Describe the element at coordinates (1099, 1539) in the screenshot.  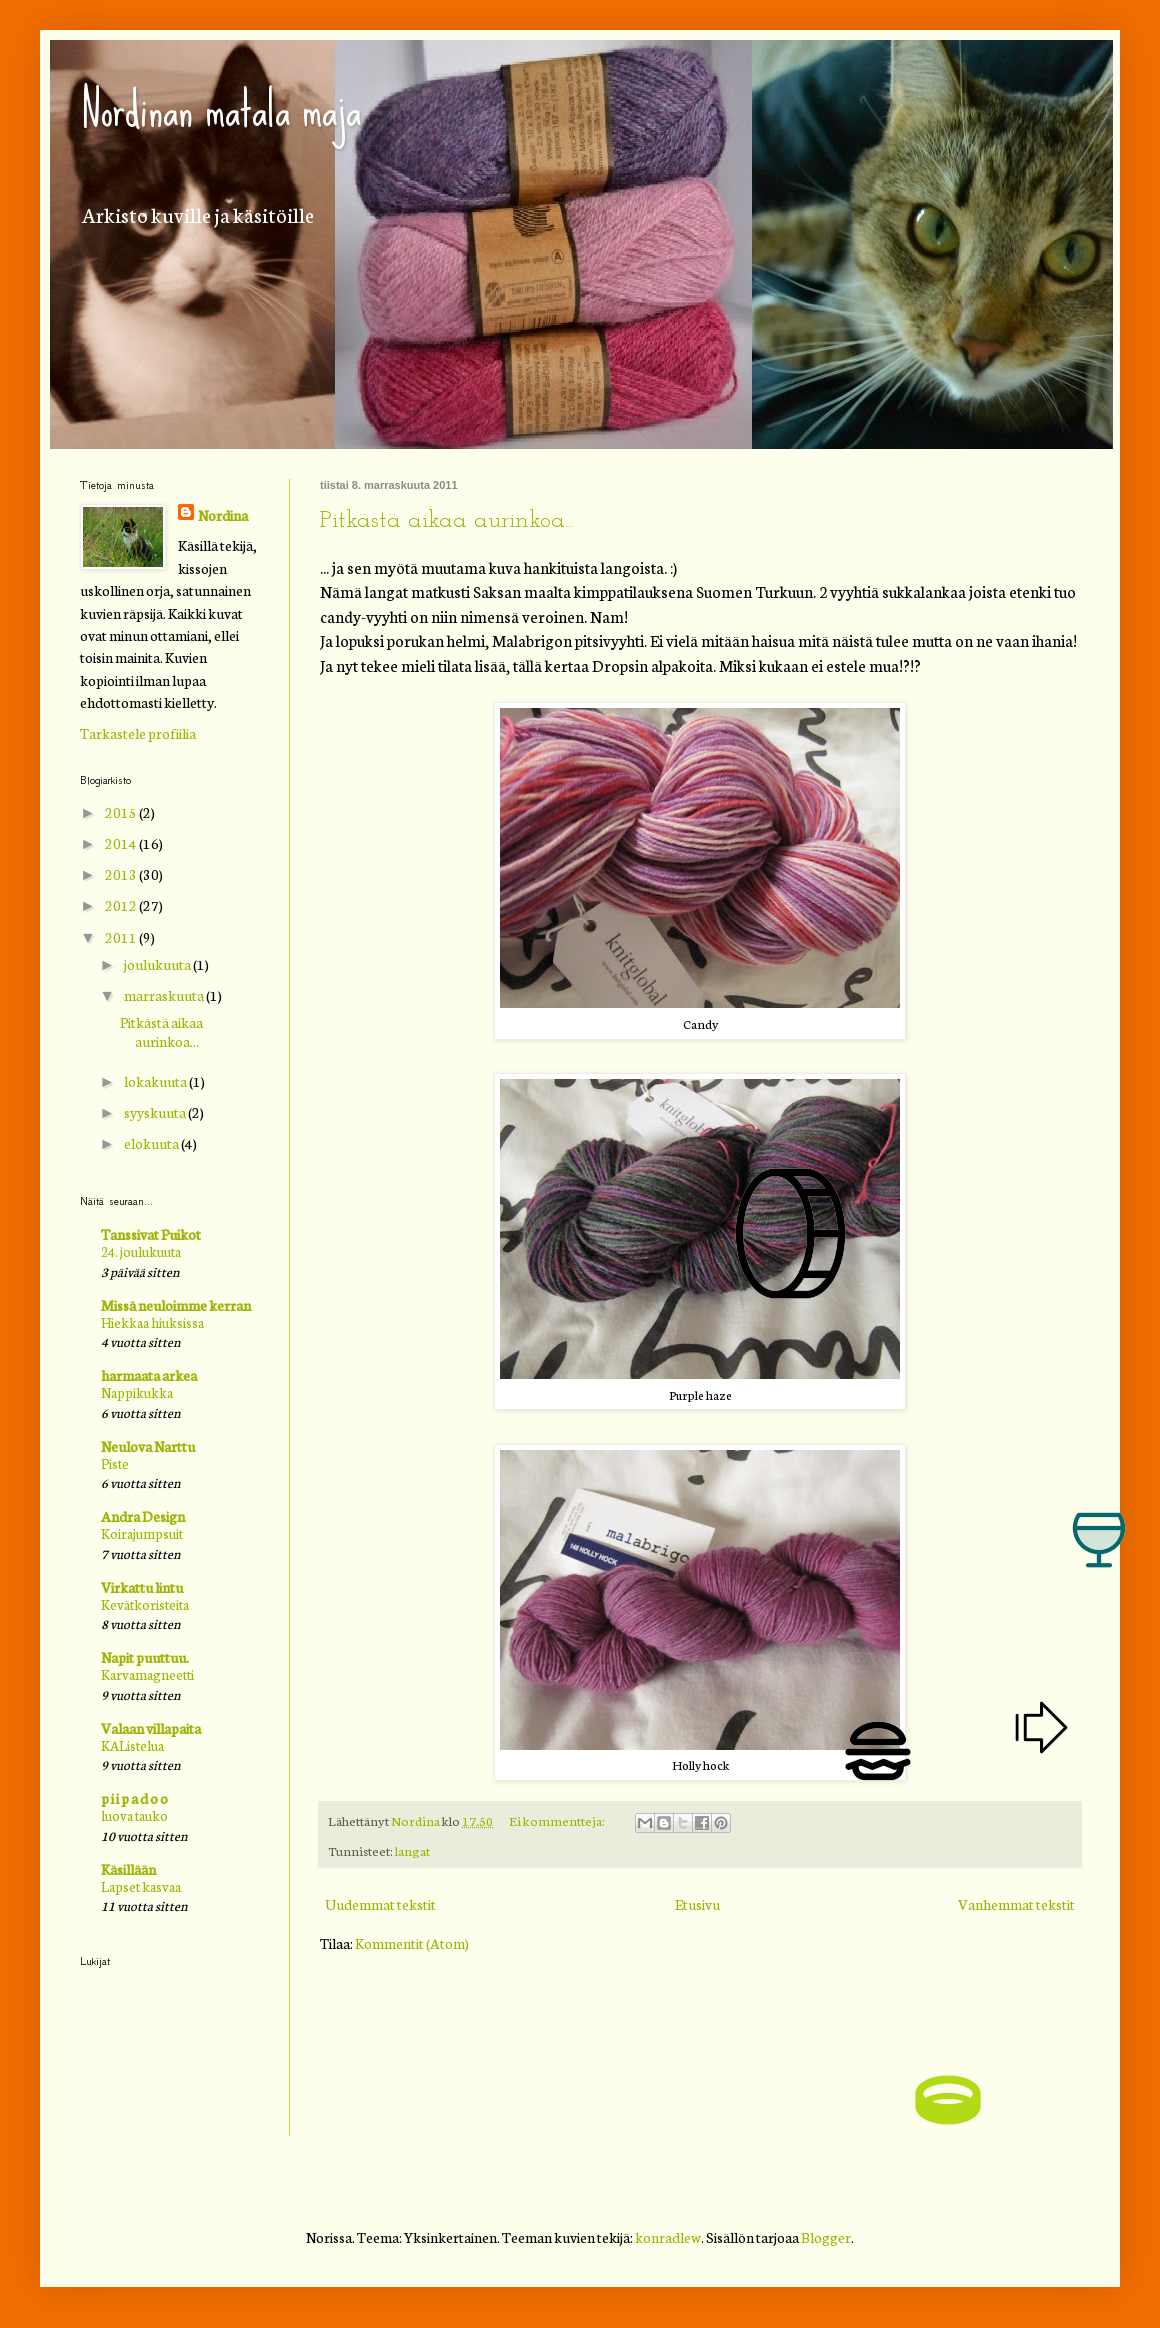
I see `browse wine or cocktail menu` at that location.